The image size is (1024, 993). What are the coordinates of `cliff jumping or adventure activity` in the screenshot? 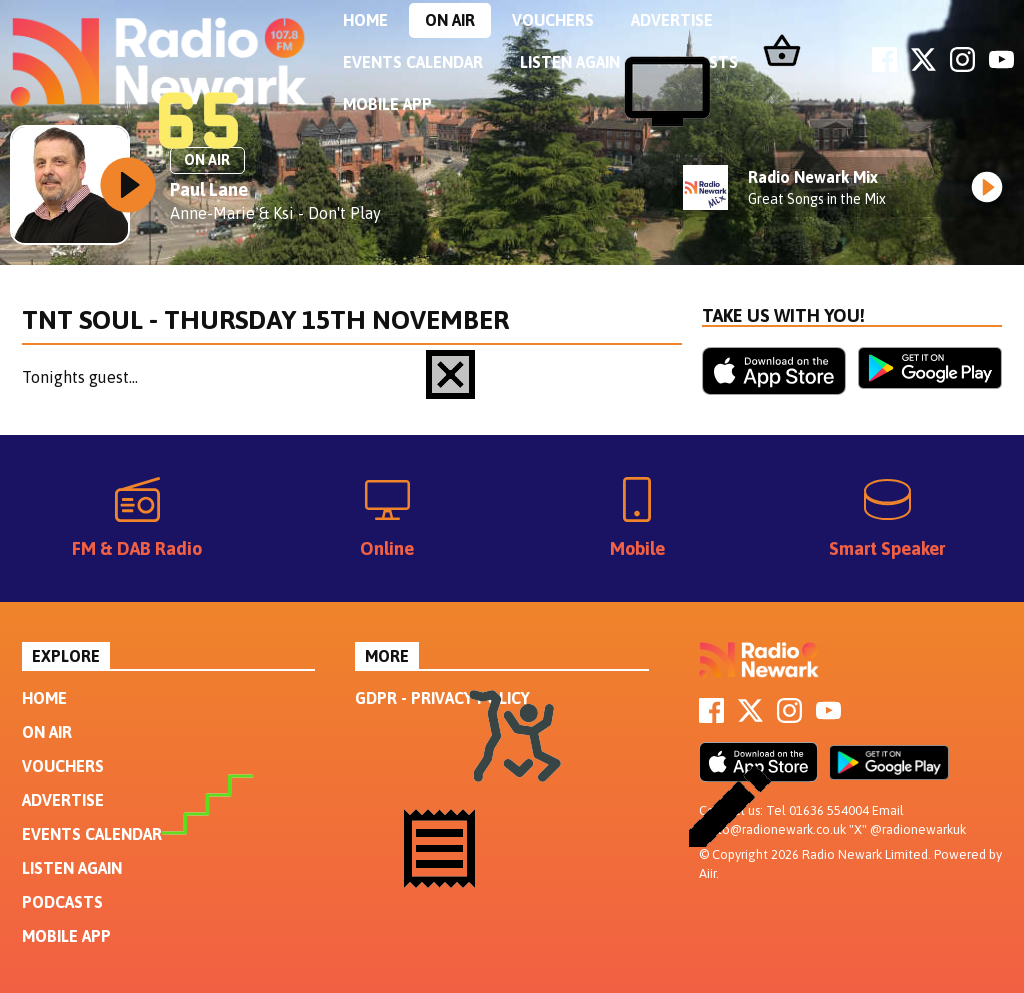 It's located at (515, 736).